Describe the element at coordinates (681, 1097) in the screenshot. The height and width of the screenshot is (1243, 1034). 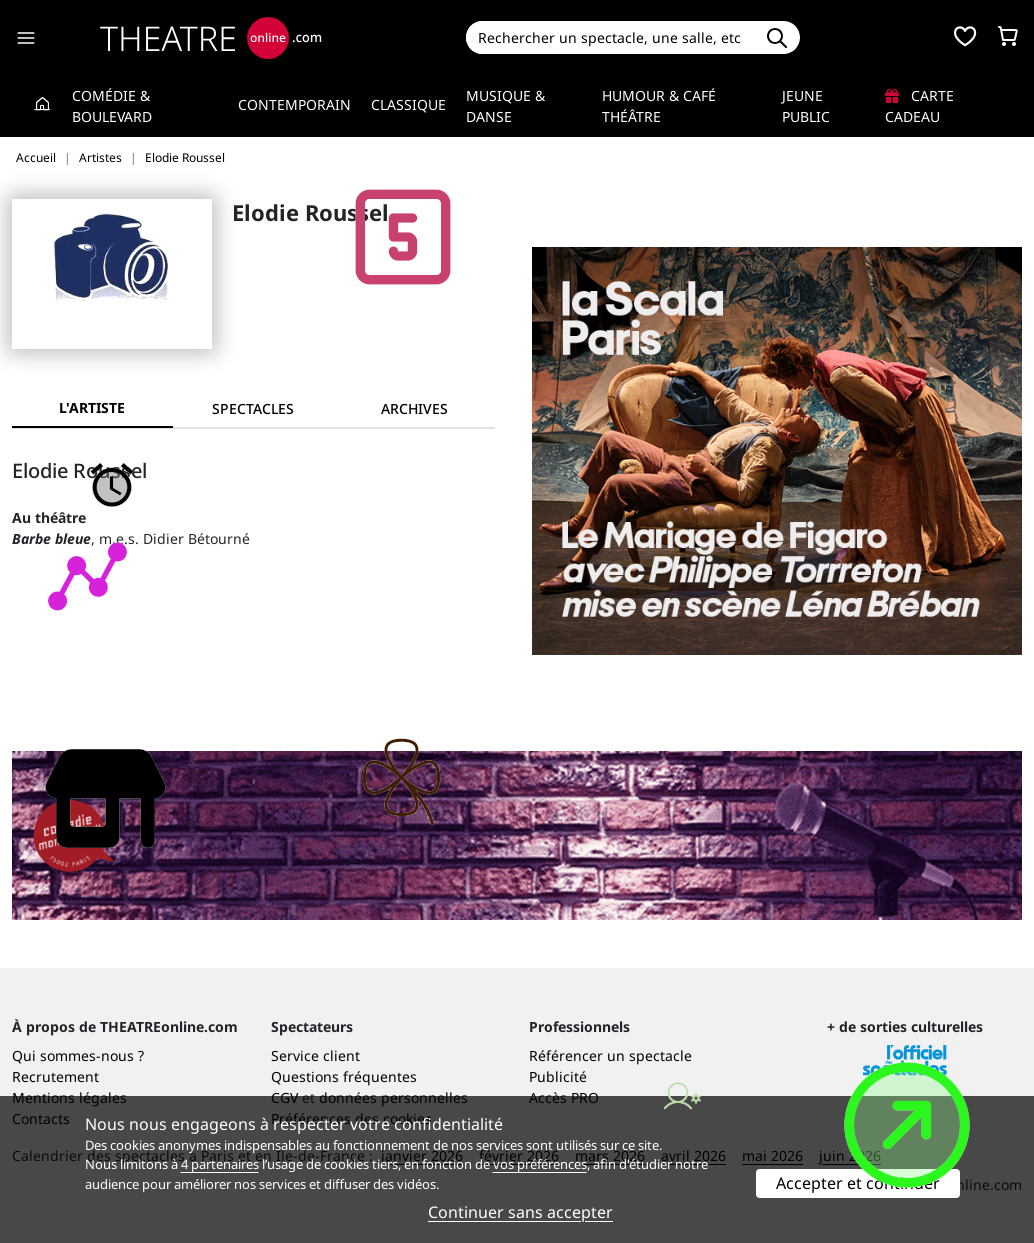
I see `access user settings` at that location.